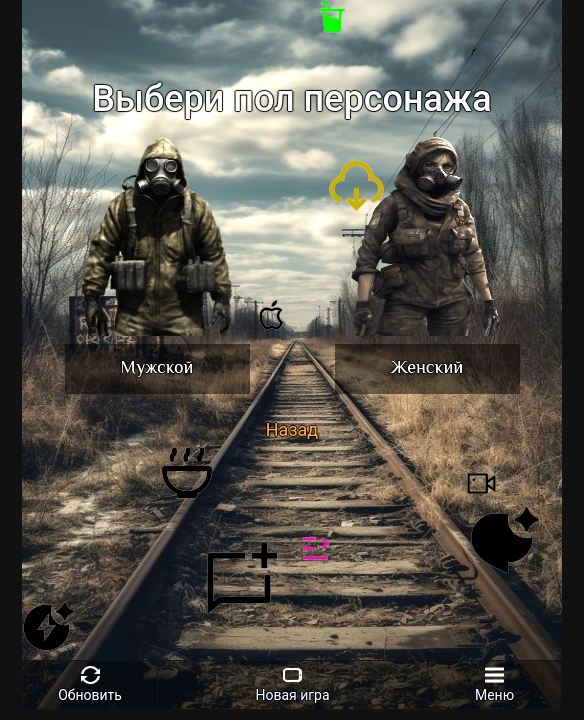  I want to click on start a new chat conversation, so click(239, 581).